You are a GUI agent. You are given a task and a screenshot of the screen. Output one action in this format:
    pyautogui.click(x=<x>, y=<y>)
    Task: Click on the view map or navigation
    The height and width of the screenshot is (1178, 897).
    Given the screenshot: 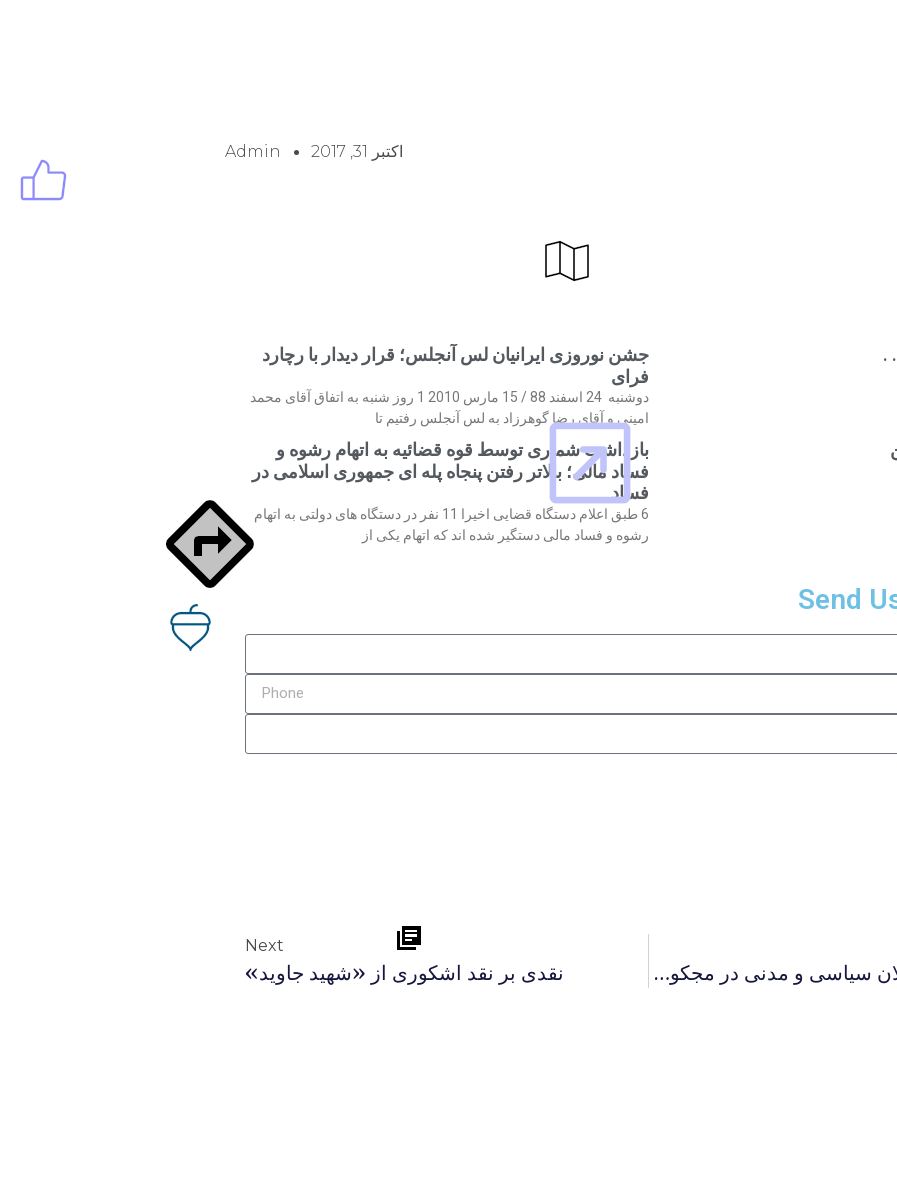 What is the action you would take?
    pyautogui.click(x=567, y=261)
    